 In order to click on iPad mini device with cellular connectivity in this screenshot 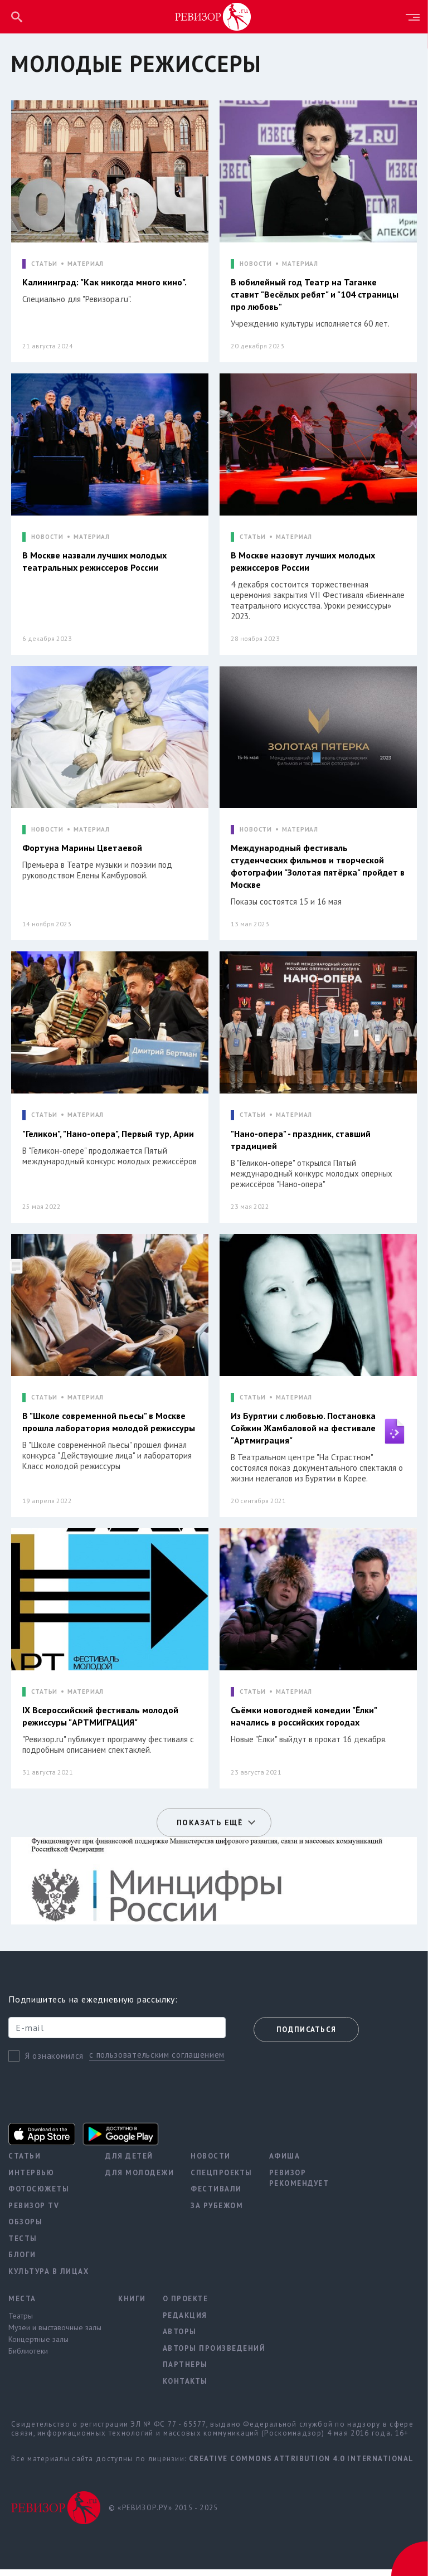, I will do `click(317, 756)`.